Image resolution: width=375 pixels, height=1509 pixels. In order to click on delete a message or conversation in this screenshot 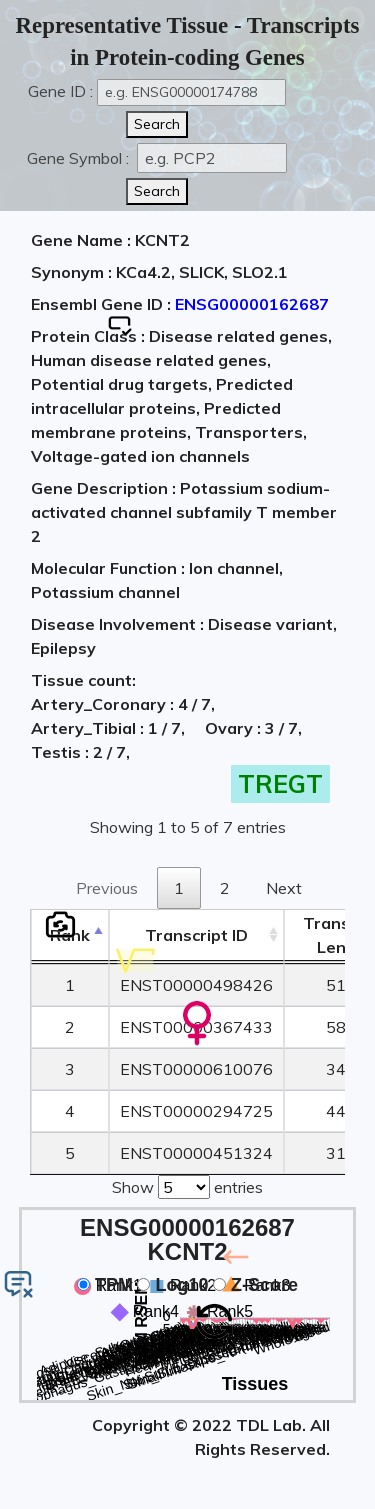, I will do `click(18, 1283)`.